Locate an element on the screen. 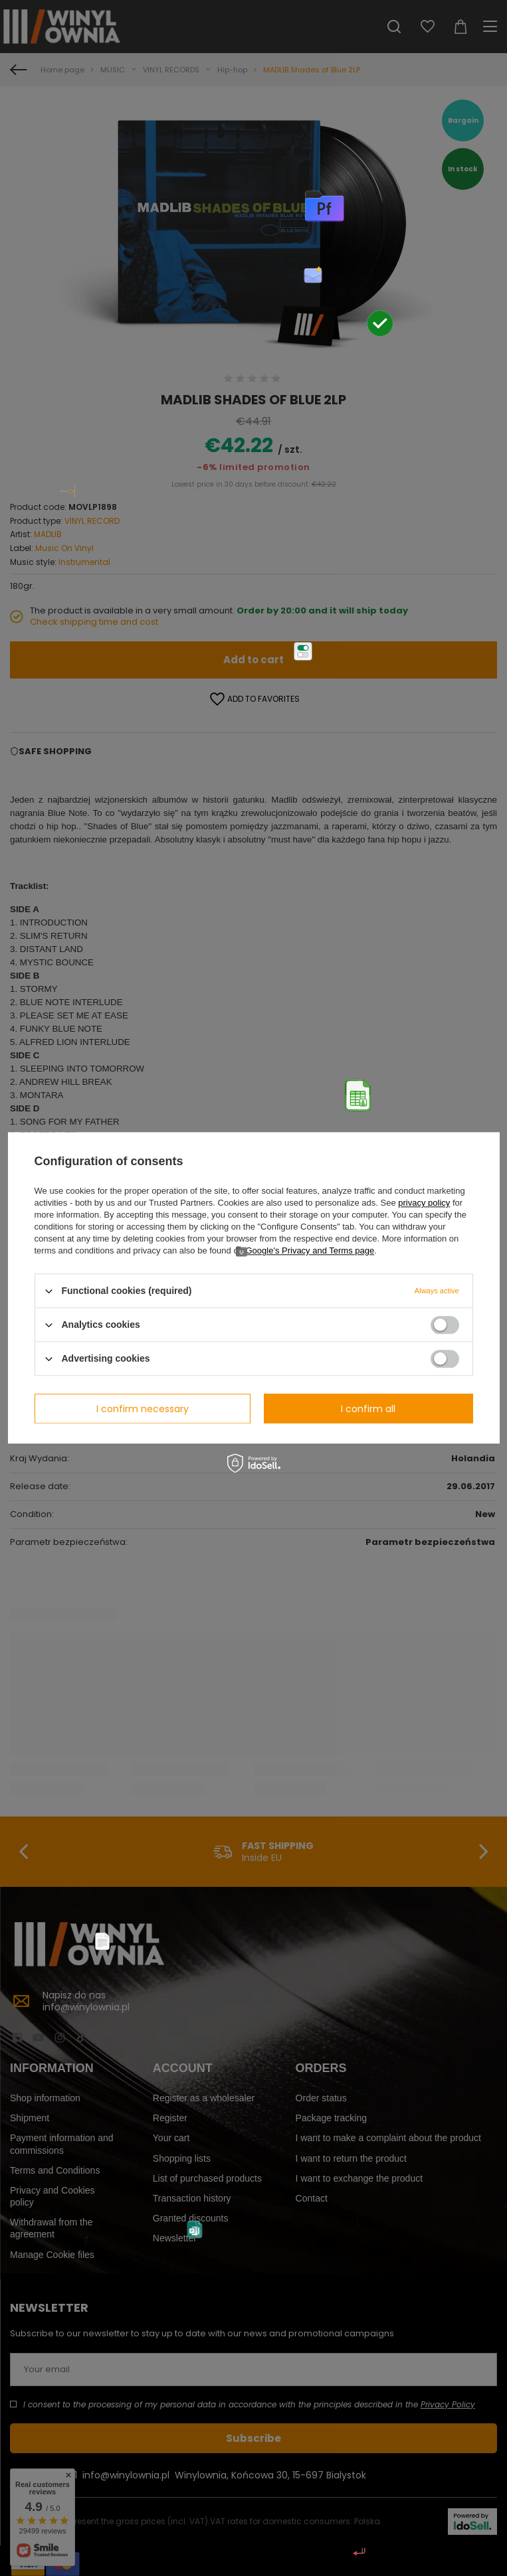  reply to all recipients of an email is located at coordinates (359, 2551).